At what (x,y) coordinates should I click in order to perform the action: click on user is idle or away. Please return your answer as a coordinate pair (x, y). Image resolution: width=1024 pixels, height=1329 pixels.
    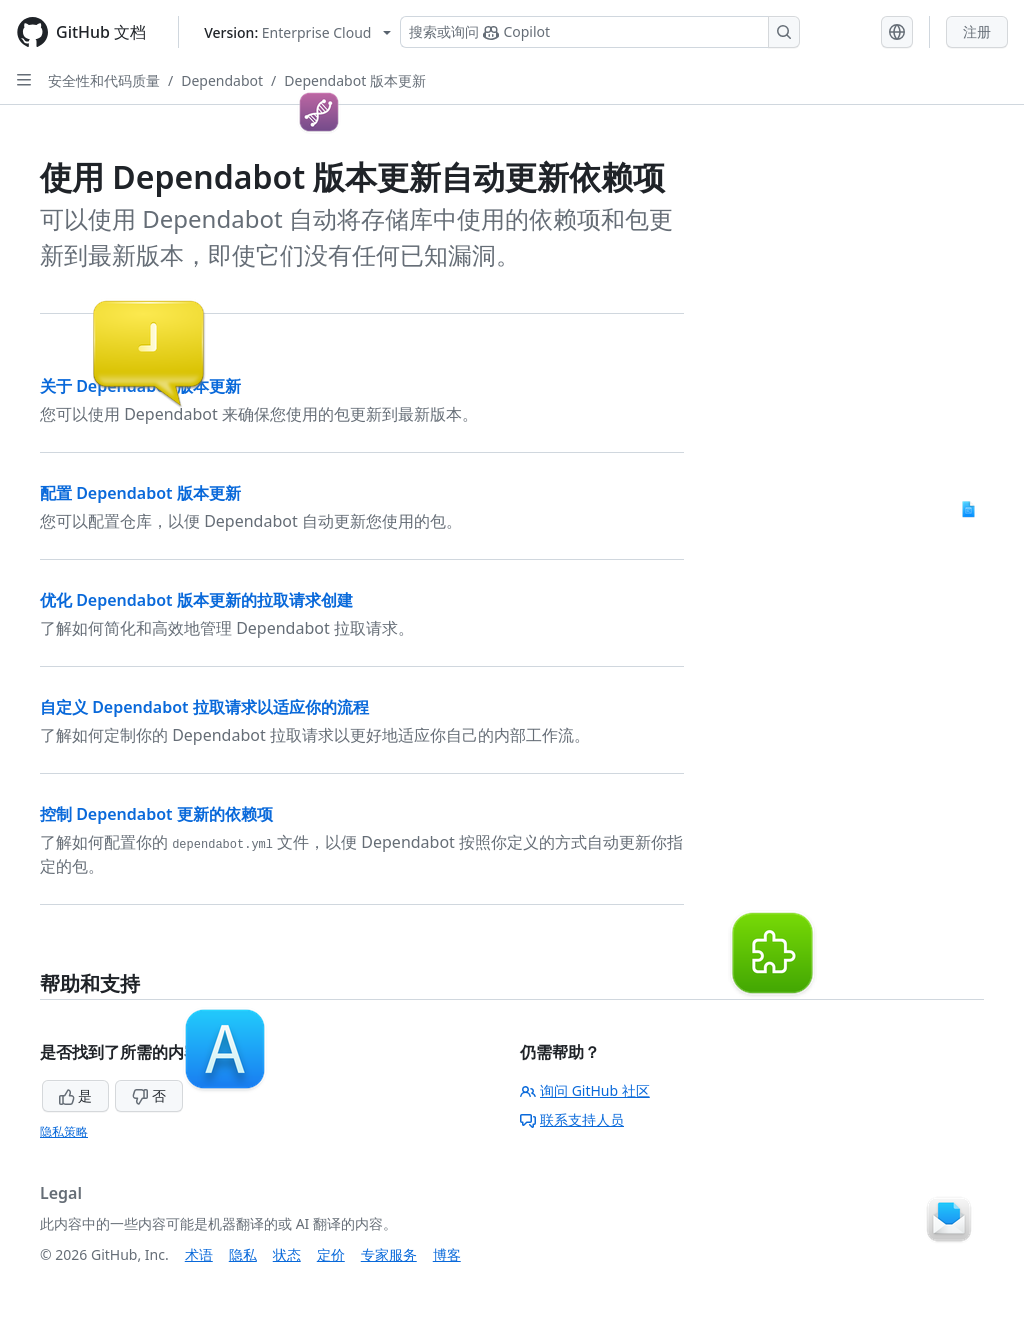
    Looking at the image, I should click on (149, 352).